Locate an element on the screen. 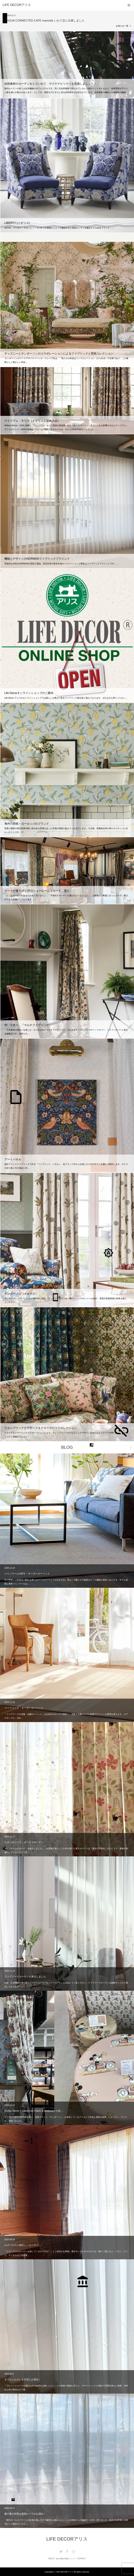 Image resolution: width=134 pixels, height=2576 pixels. enable automatic brightness adjustment is located at coordinates (109, 1253).